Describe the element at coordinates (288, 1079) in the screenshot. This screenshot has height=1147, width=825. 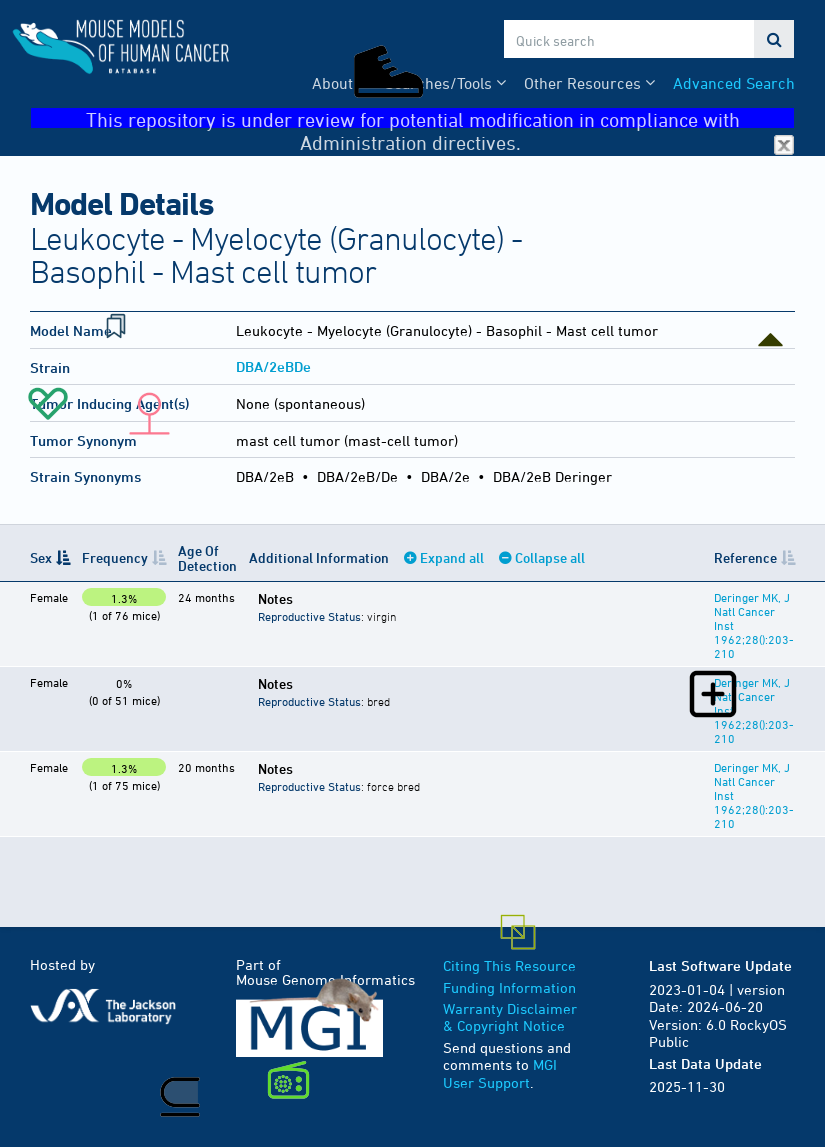
I see `listen to radio or audio broadcasts` at that location.